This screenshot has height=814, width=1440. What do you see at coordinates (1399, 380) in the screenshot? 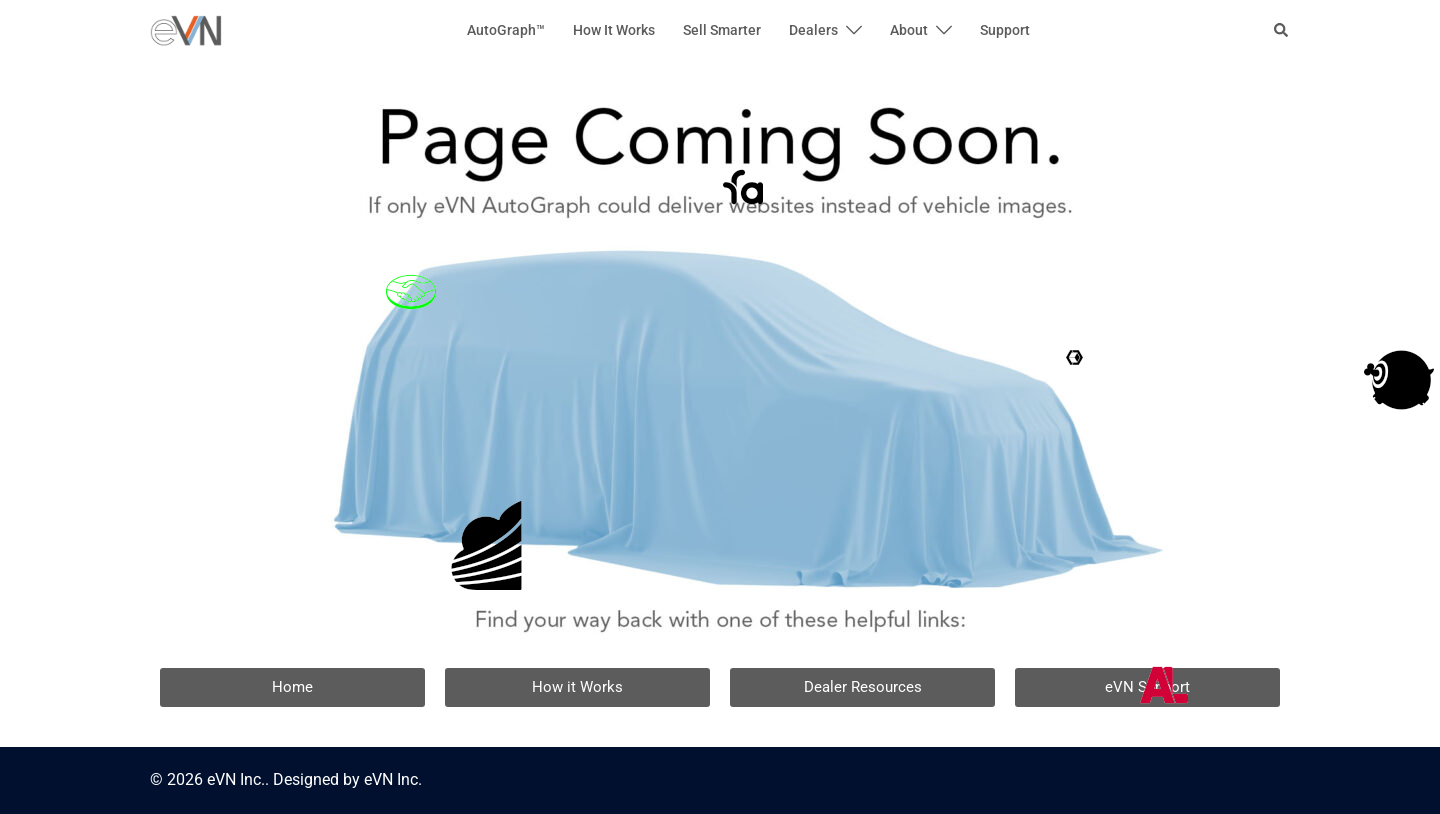
I see `open the Plurk social networking app` at bounding box center [1399, 380].